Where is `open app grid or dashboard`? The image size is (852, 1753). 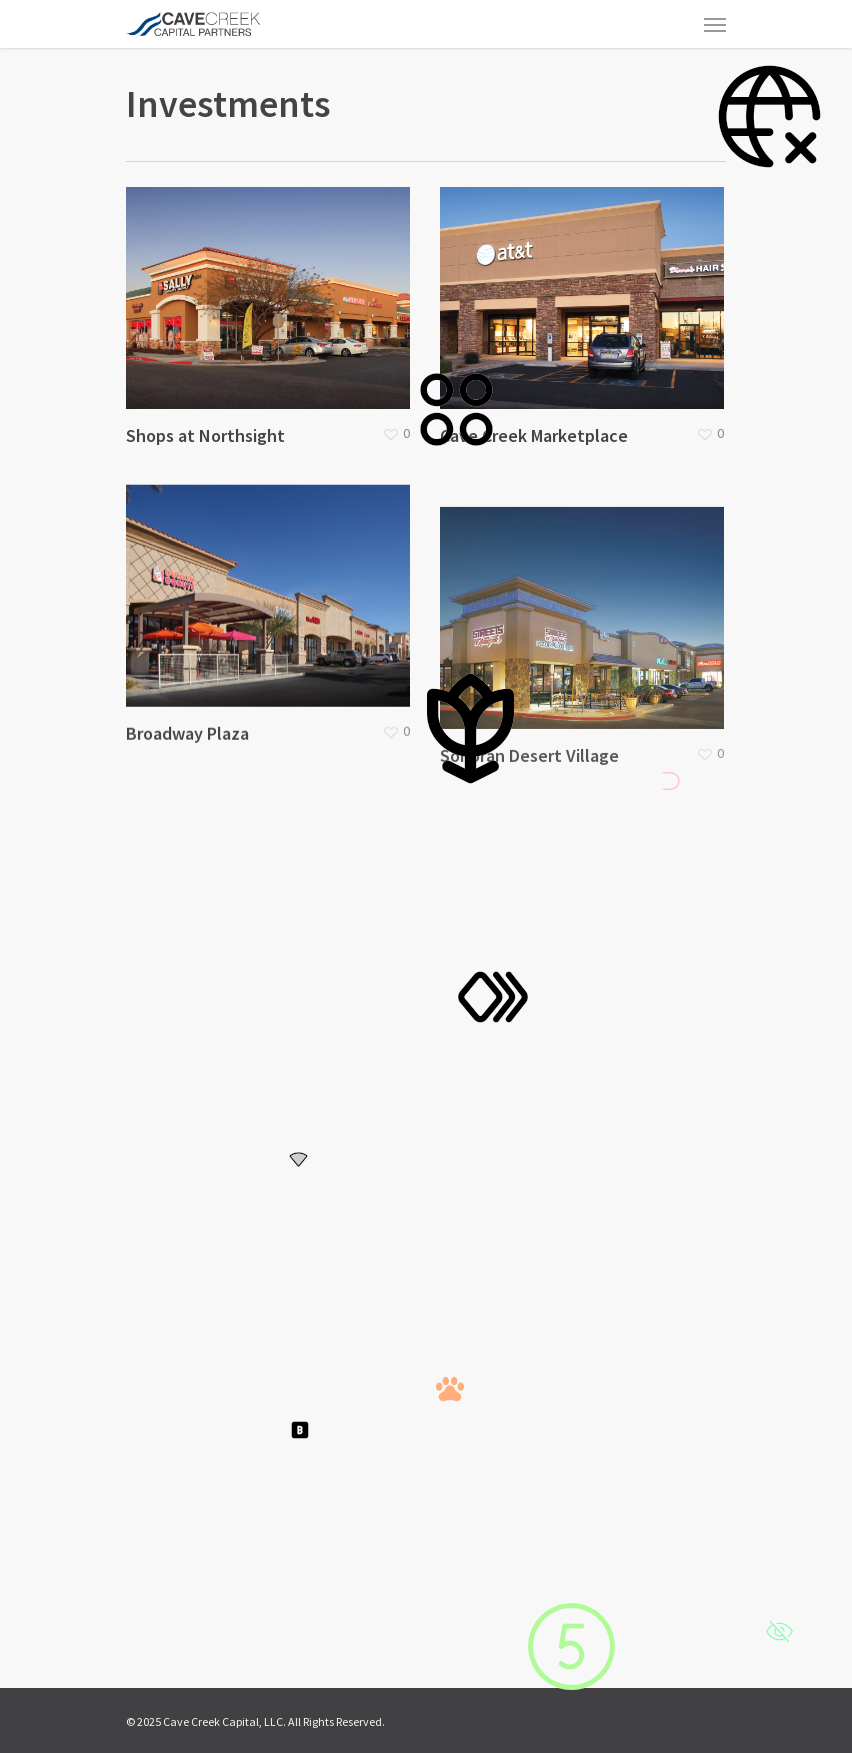 open app grid or dashboard is located at coordinates (456, 409).